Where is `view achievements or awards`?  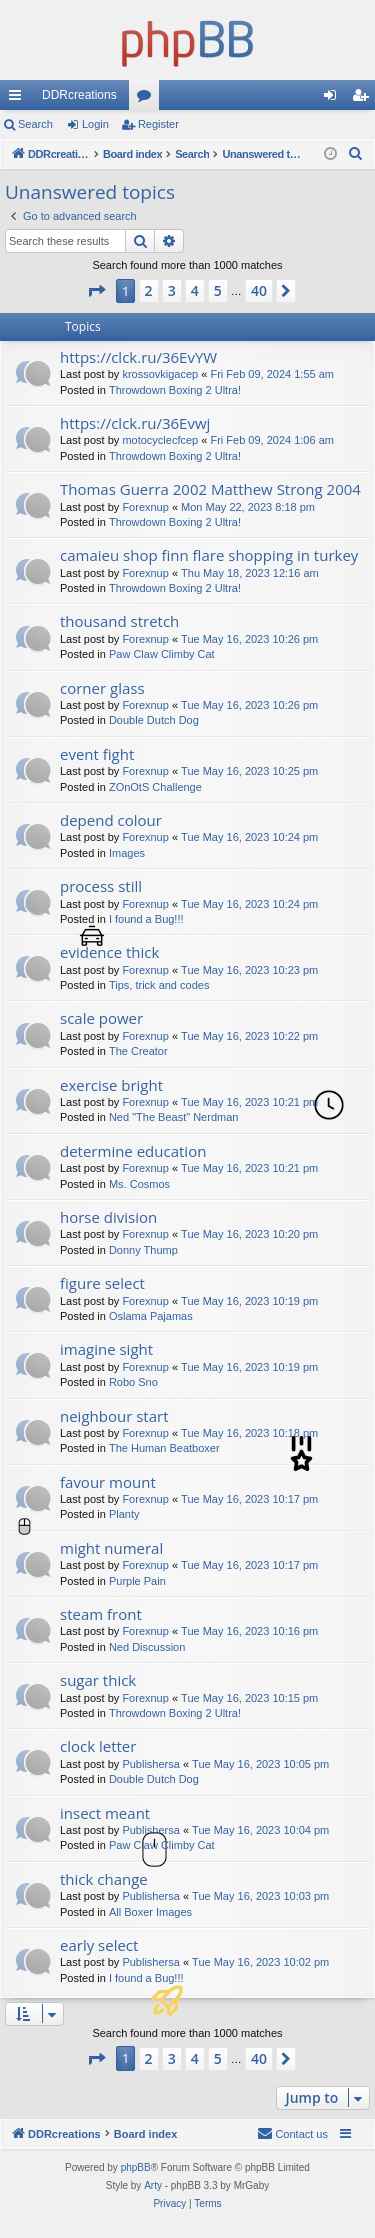
view achievements or awards is located at coordinates (301, 1453).